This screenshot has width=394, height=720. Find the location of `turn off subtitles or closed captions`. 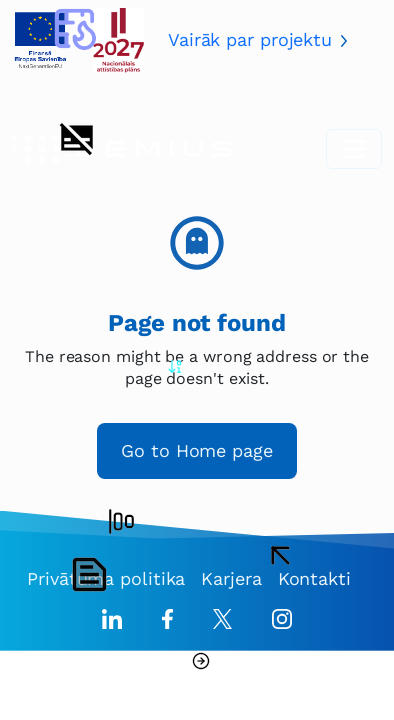

turn off subtitles or closed captions is located at coordinates (77, 138).